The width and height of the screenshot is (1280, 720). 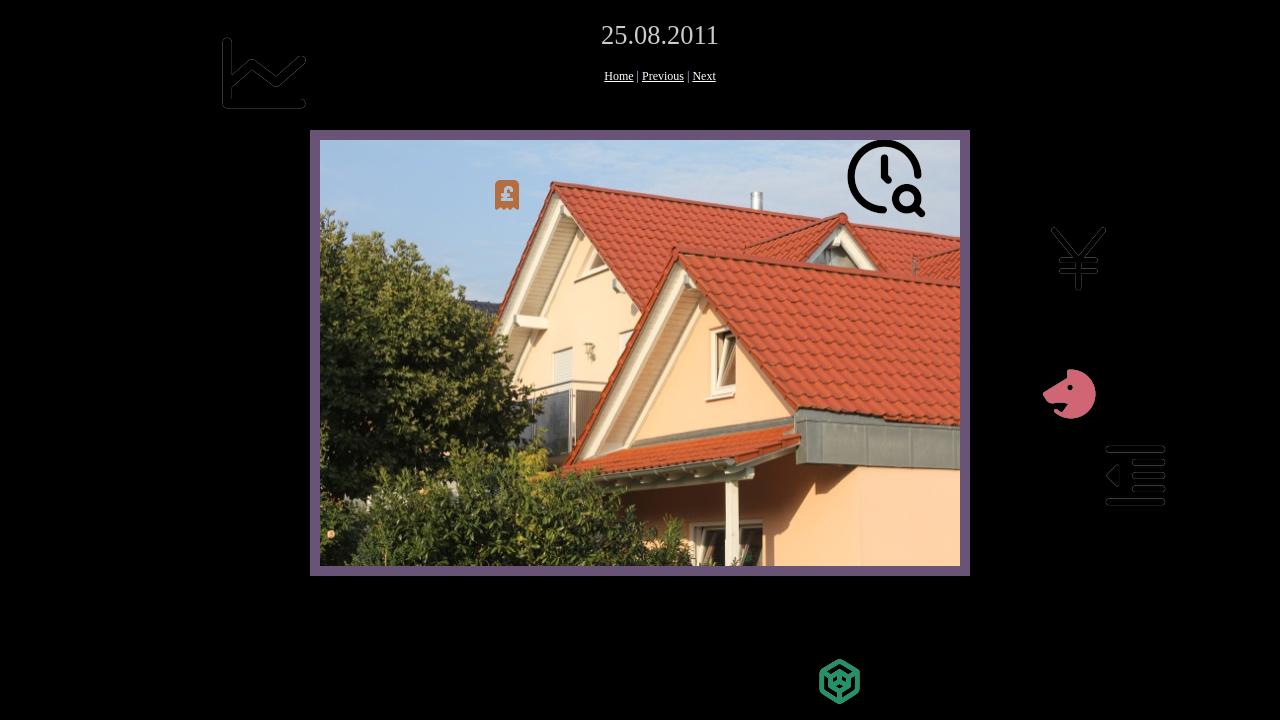 I want to click on search through time history or logs, so click(x=884, y=176).